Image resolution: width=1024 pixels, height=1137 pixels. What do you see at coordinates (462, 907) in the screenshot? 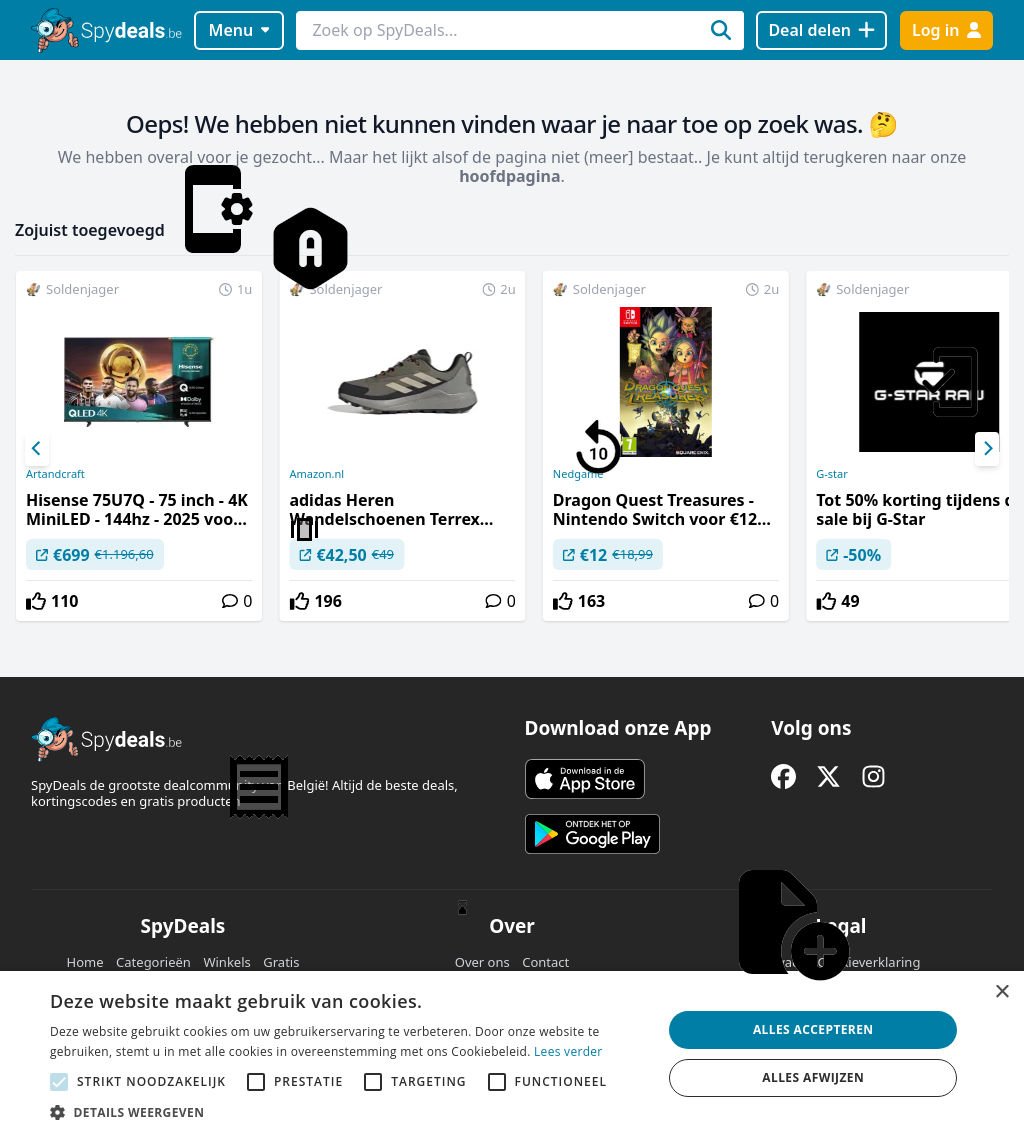
I see `indicates time remaining or countdown in progress` at bounding box center [462, 907].